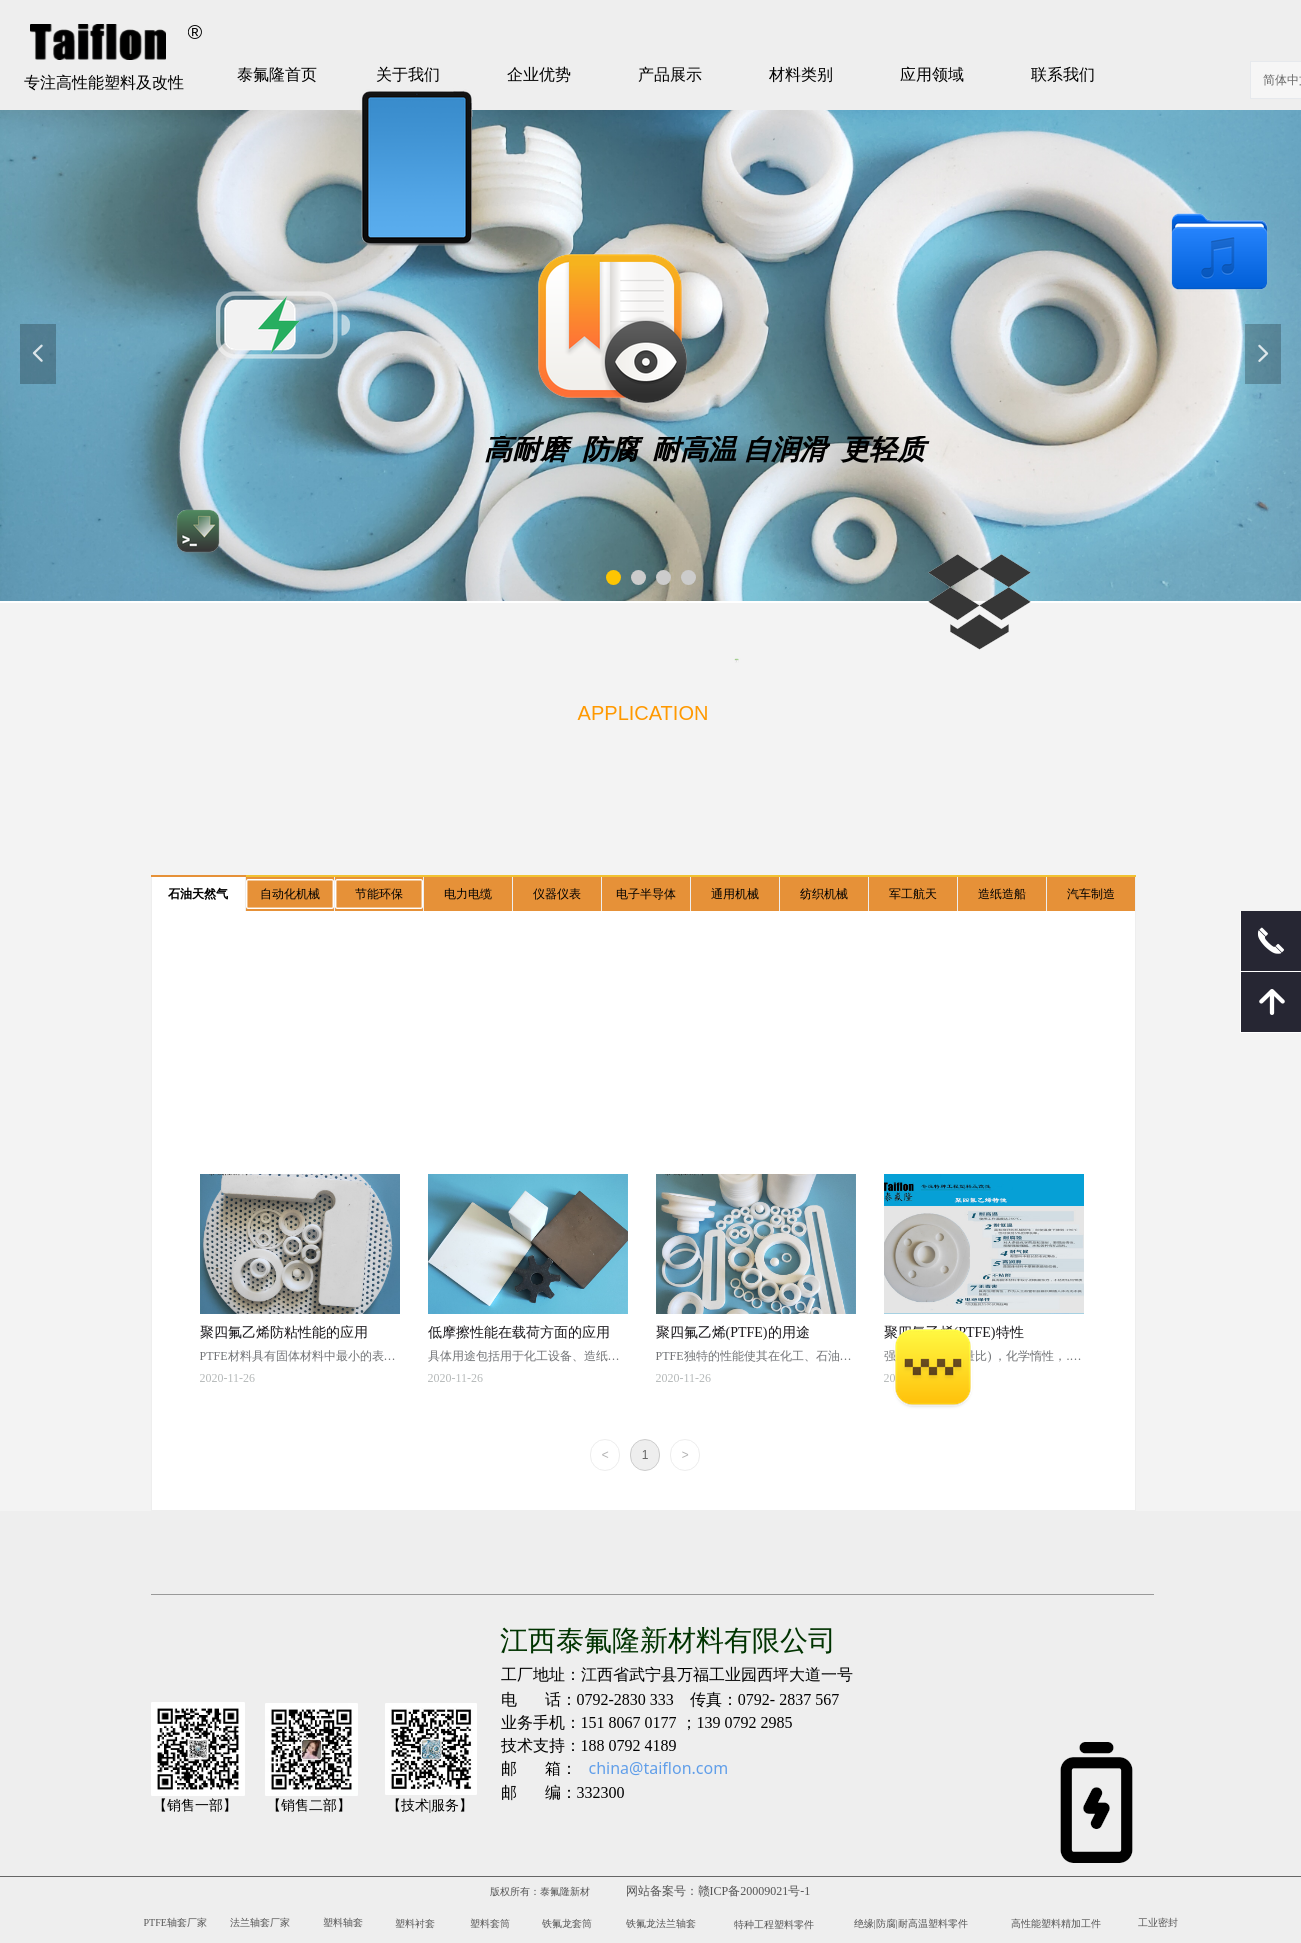 This screenshot has height=1943, width=1301. Describe the element at coordinates (979, 605) in the screenshot. I see `open Dropbox cloud storage` at that location.